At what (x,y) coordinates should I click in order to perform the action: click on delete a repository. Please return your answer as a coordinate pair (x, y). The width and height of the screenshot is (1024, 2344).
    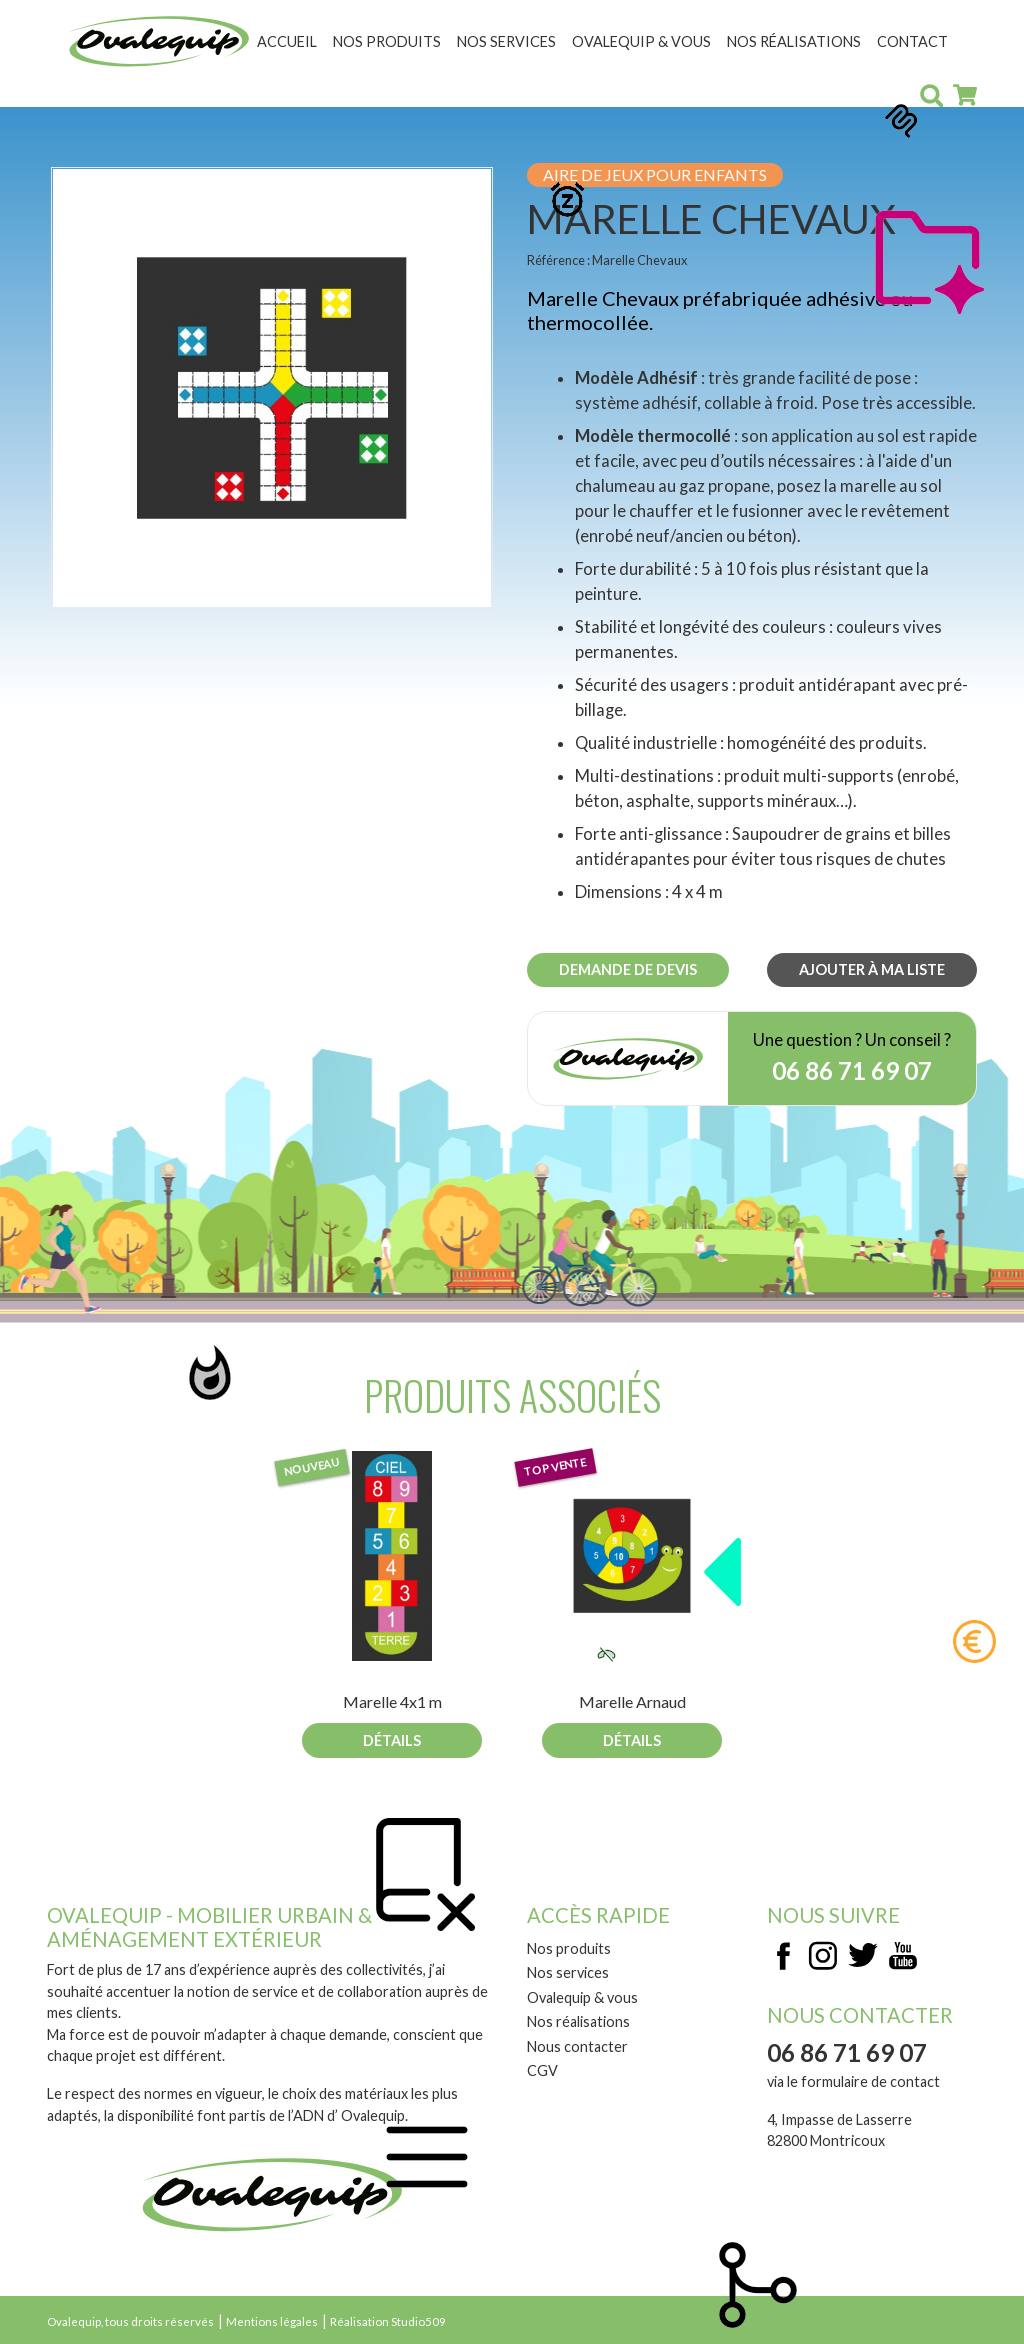
    Looking at the image, I should click on (418, 1874).